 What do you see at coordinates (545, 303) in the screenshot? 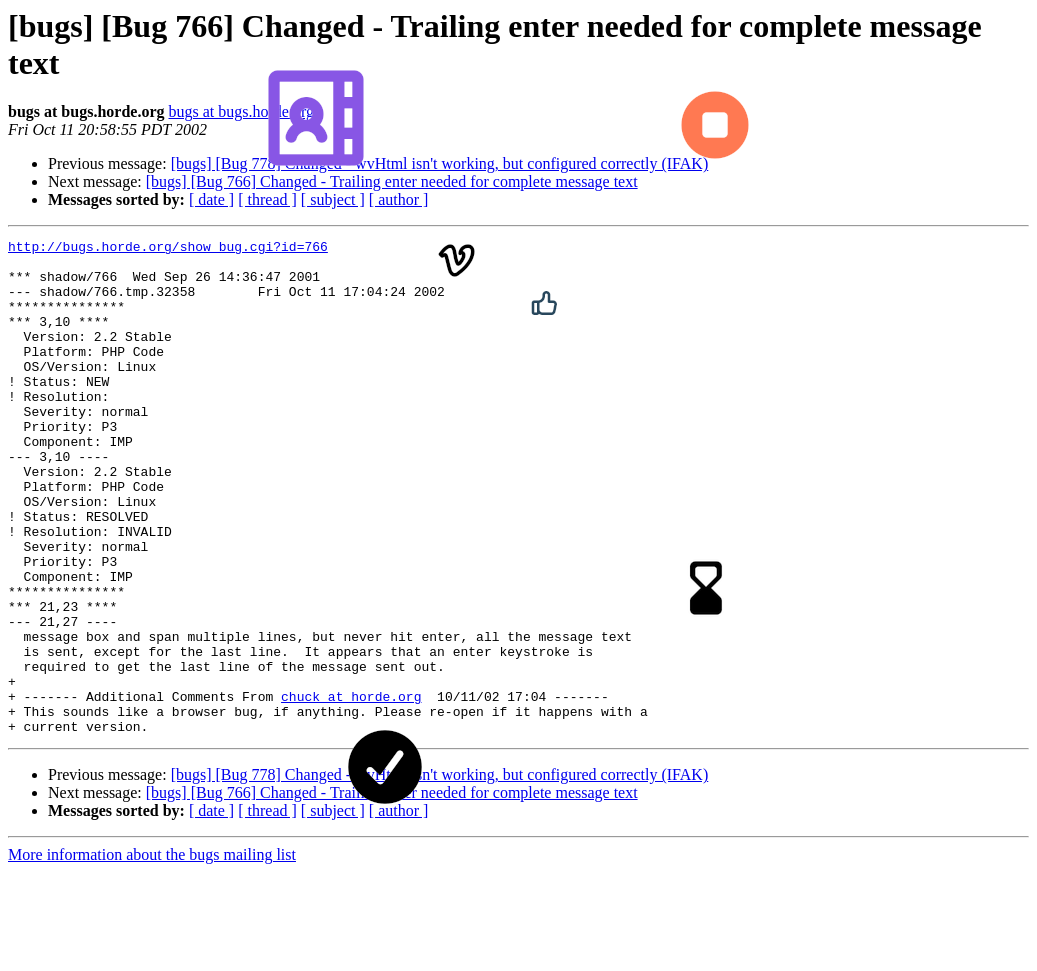
I see `like or upvote content` at bounding box center [545, 303].